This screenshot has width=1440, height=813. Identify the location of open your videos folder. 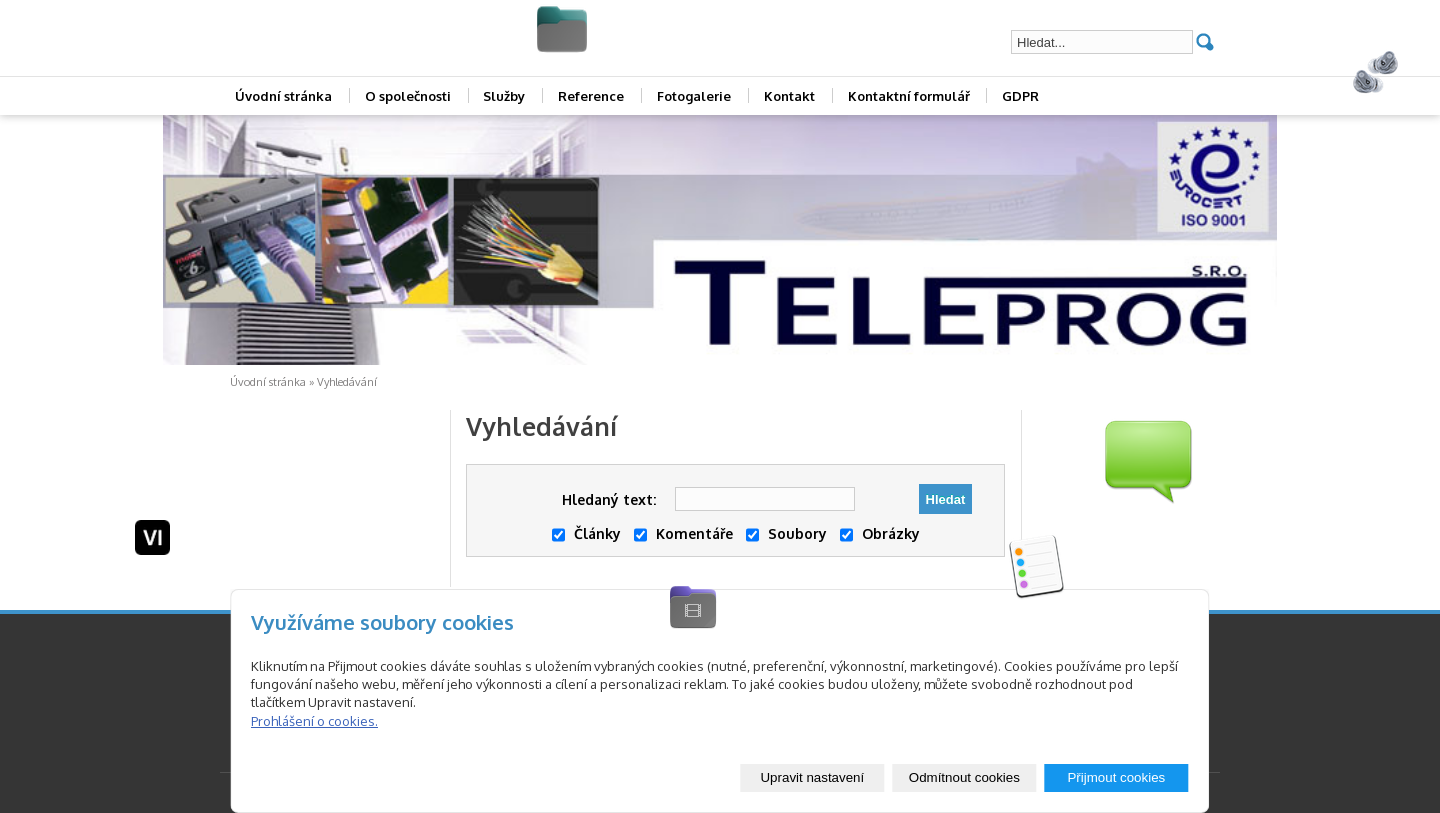
(693, 607).